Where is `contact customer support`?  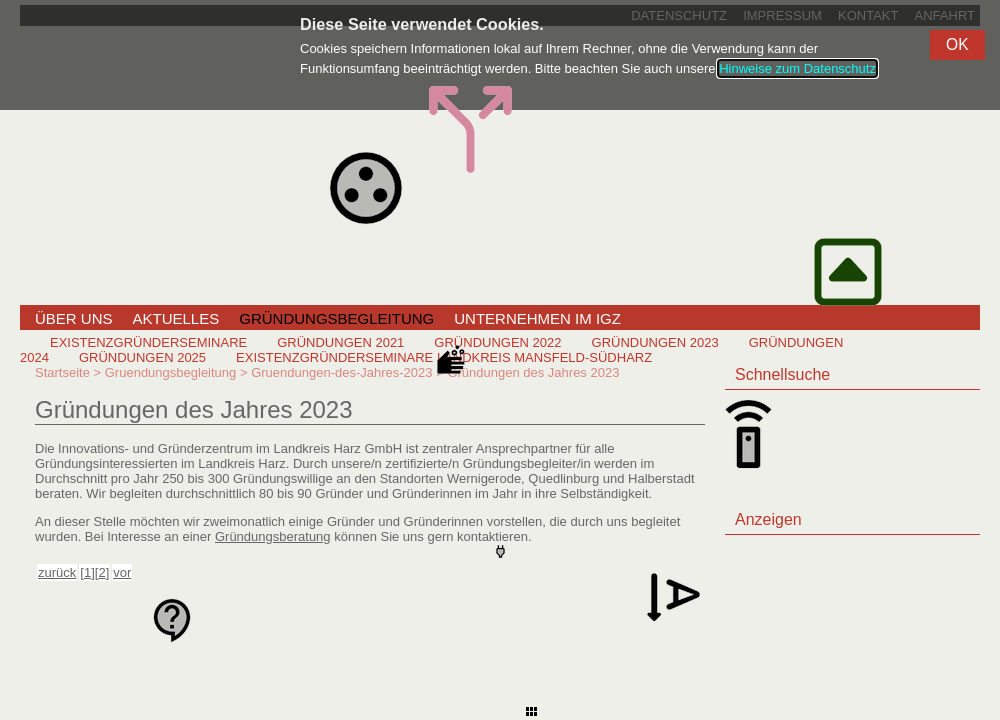
contact customer support is located at coordinates (173, 620).